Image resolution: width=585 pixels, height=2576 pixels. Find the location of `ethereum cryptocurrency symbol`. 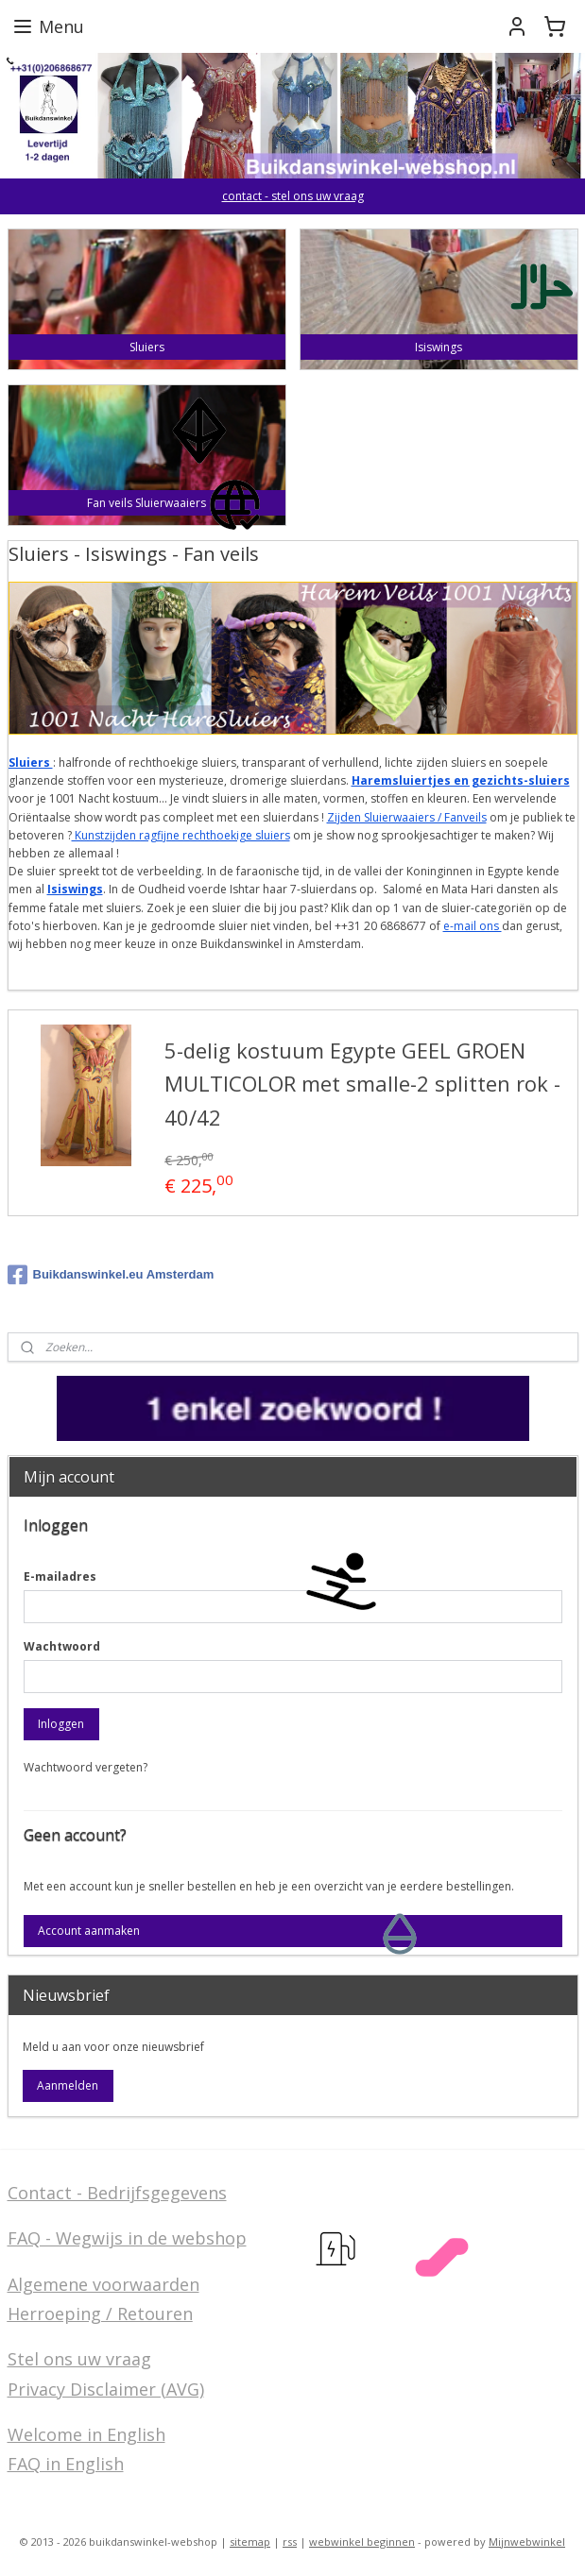

ethereum cryptocurrency symbol is located at coordinates (199, 431).